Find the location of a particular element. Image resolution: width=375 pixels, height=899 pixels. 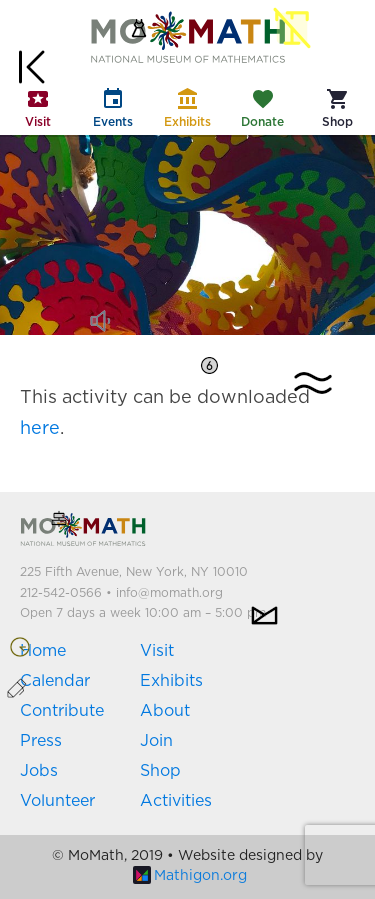

go to the beginning or first item is located at coordinates (31, 67).